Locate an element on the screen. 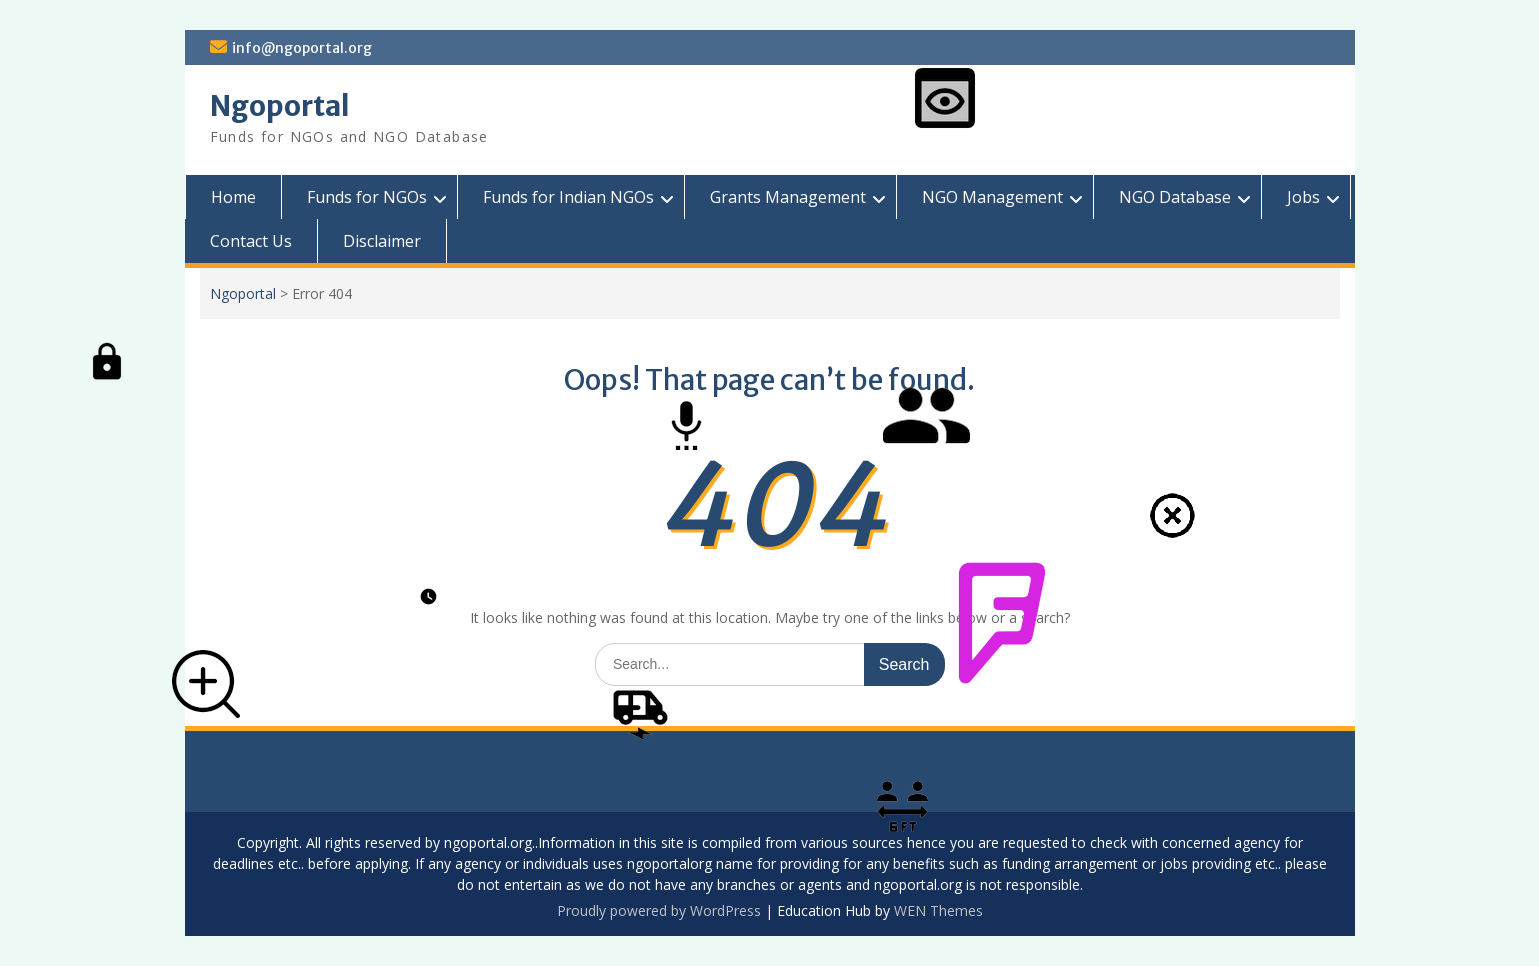 The width and height of the screenshot is (1539, 966). save to watch later is located at coordinates (428, 596).